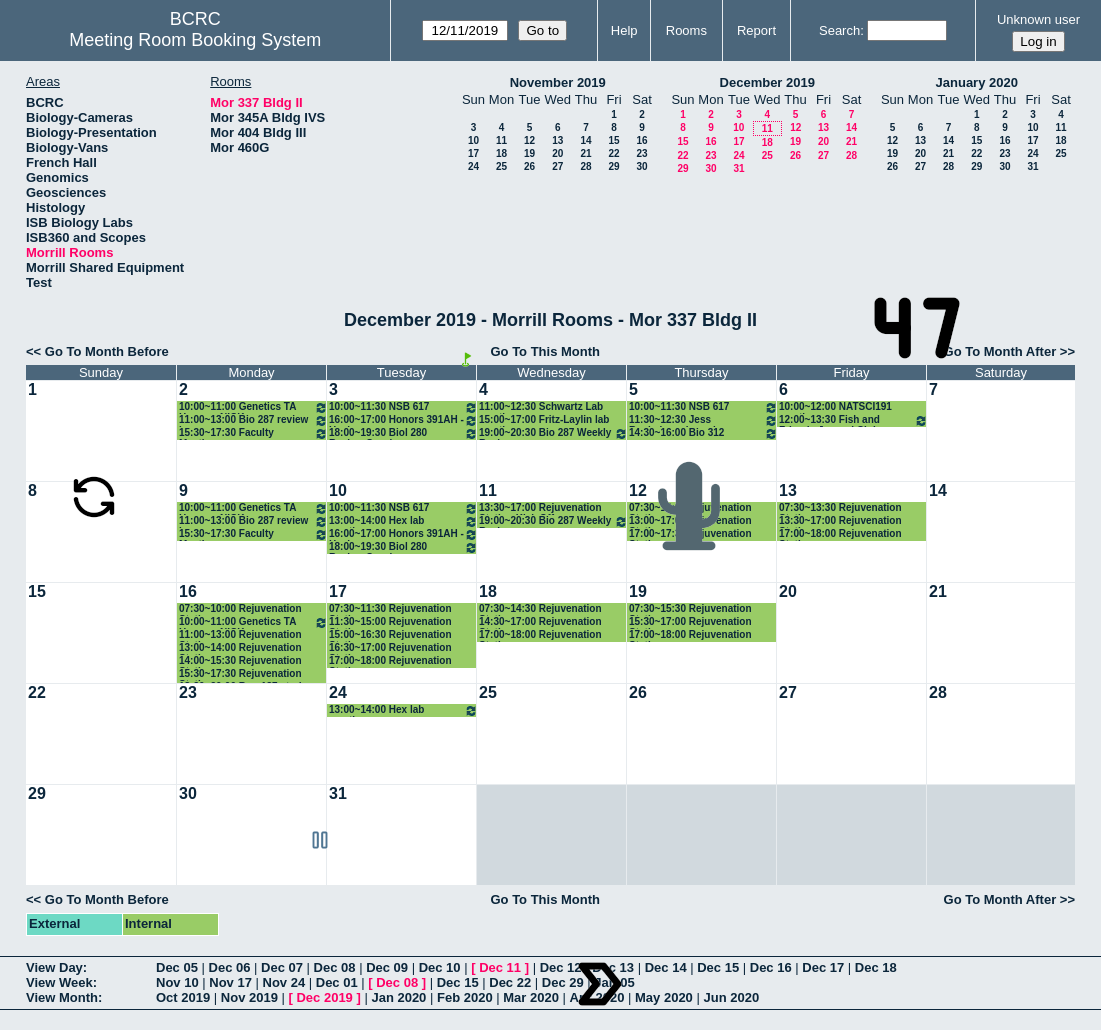  Describe the element at coordinates (600, 984) in the screenshot. I see `navigate to the next item or step` at that location.